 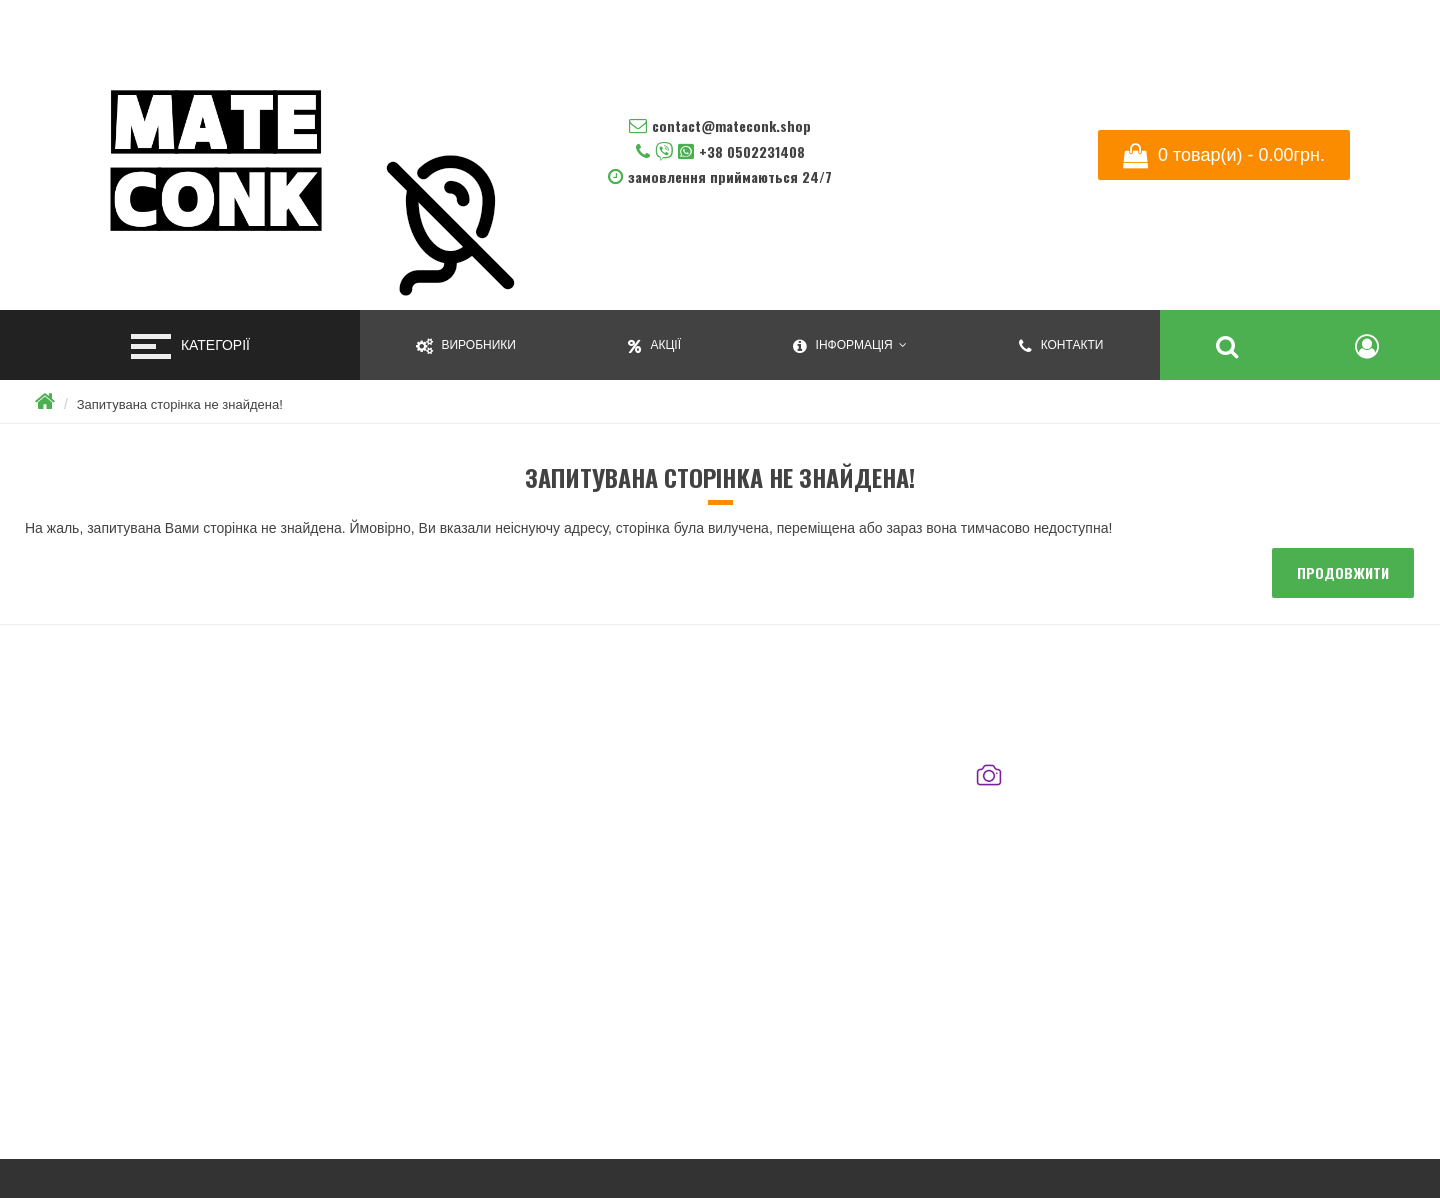 I want to click on take a photo, so click(x=989, y=775).